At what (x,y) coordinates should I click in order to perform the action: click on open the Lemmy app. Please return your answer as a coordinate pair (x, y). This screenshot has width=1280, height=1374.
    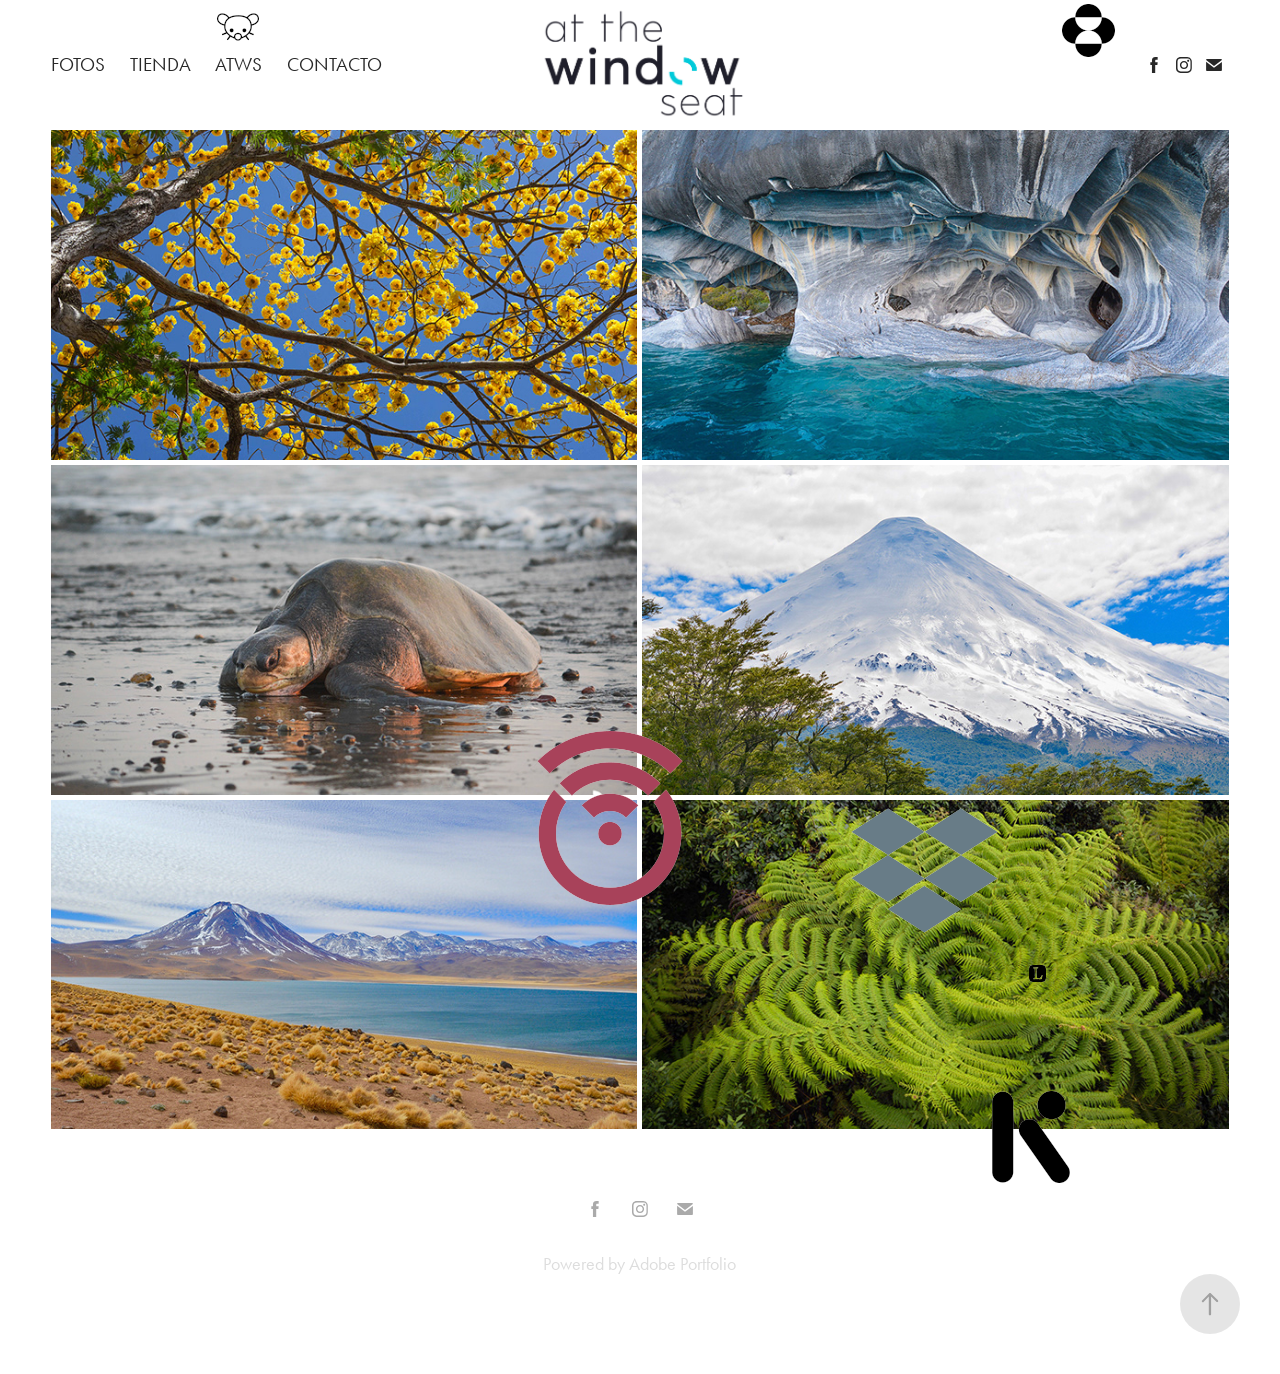
    Looking at the image, I should click on (238, 27).